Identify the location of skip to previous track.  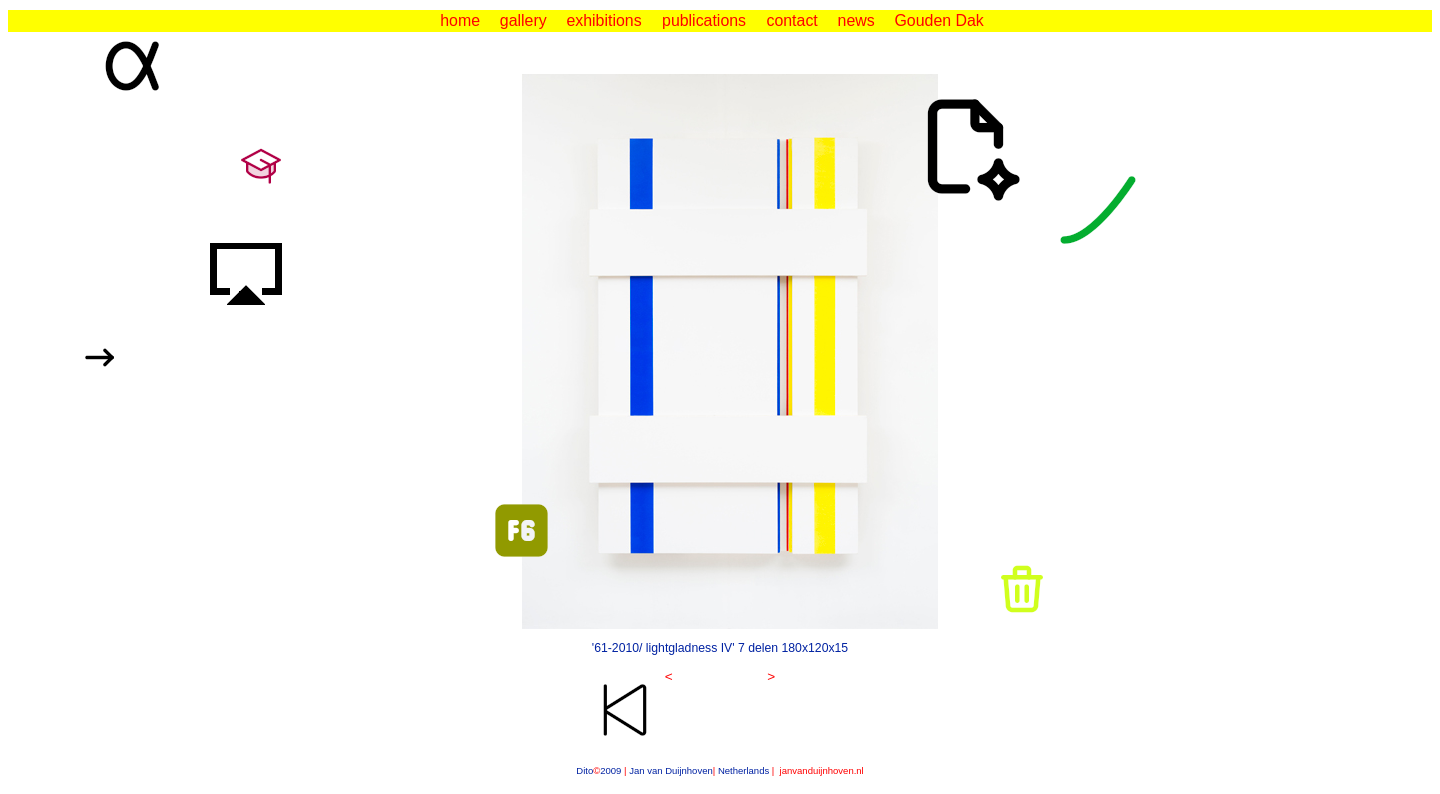
(625, 710).